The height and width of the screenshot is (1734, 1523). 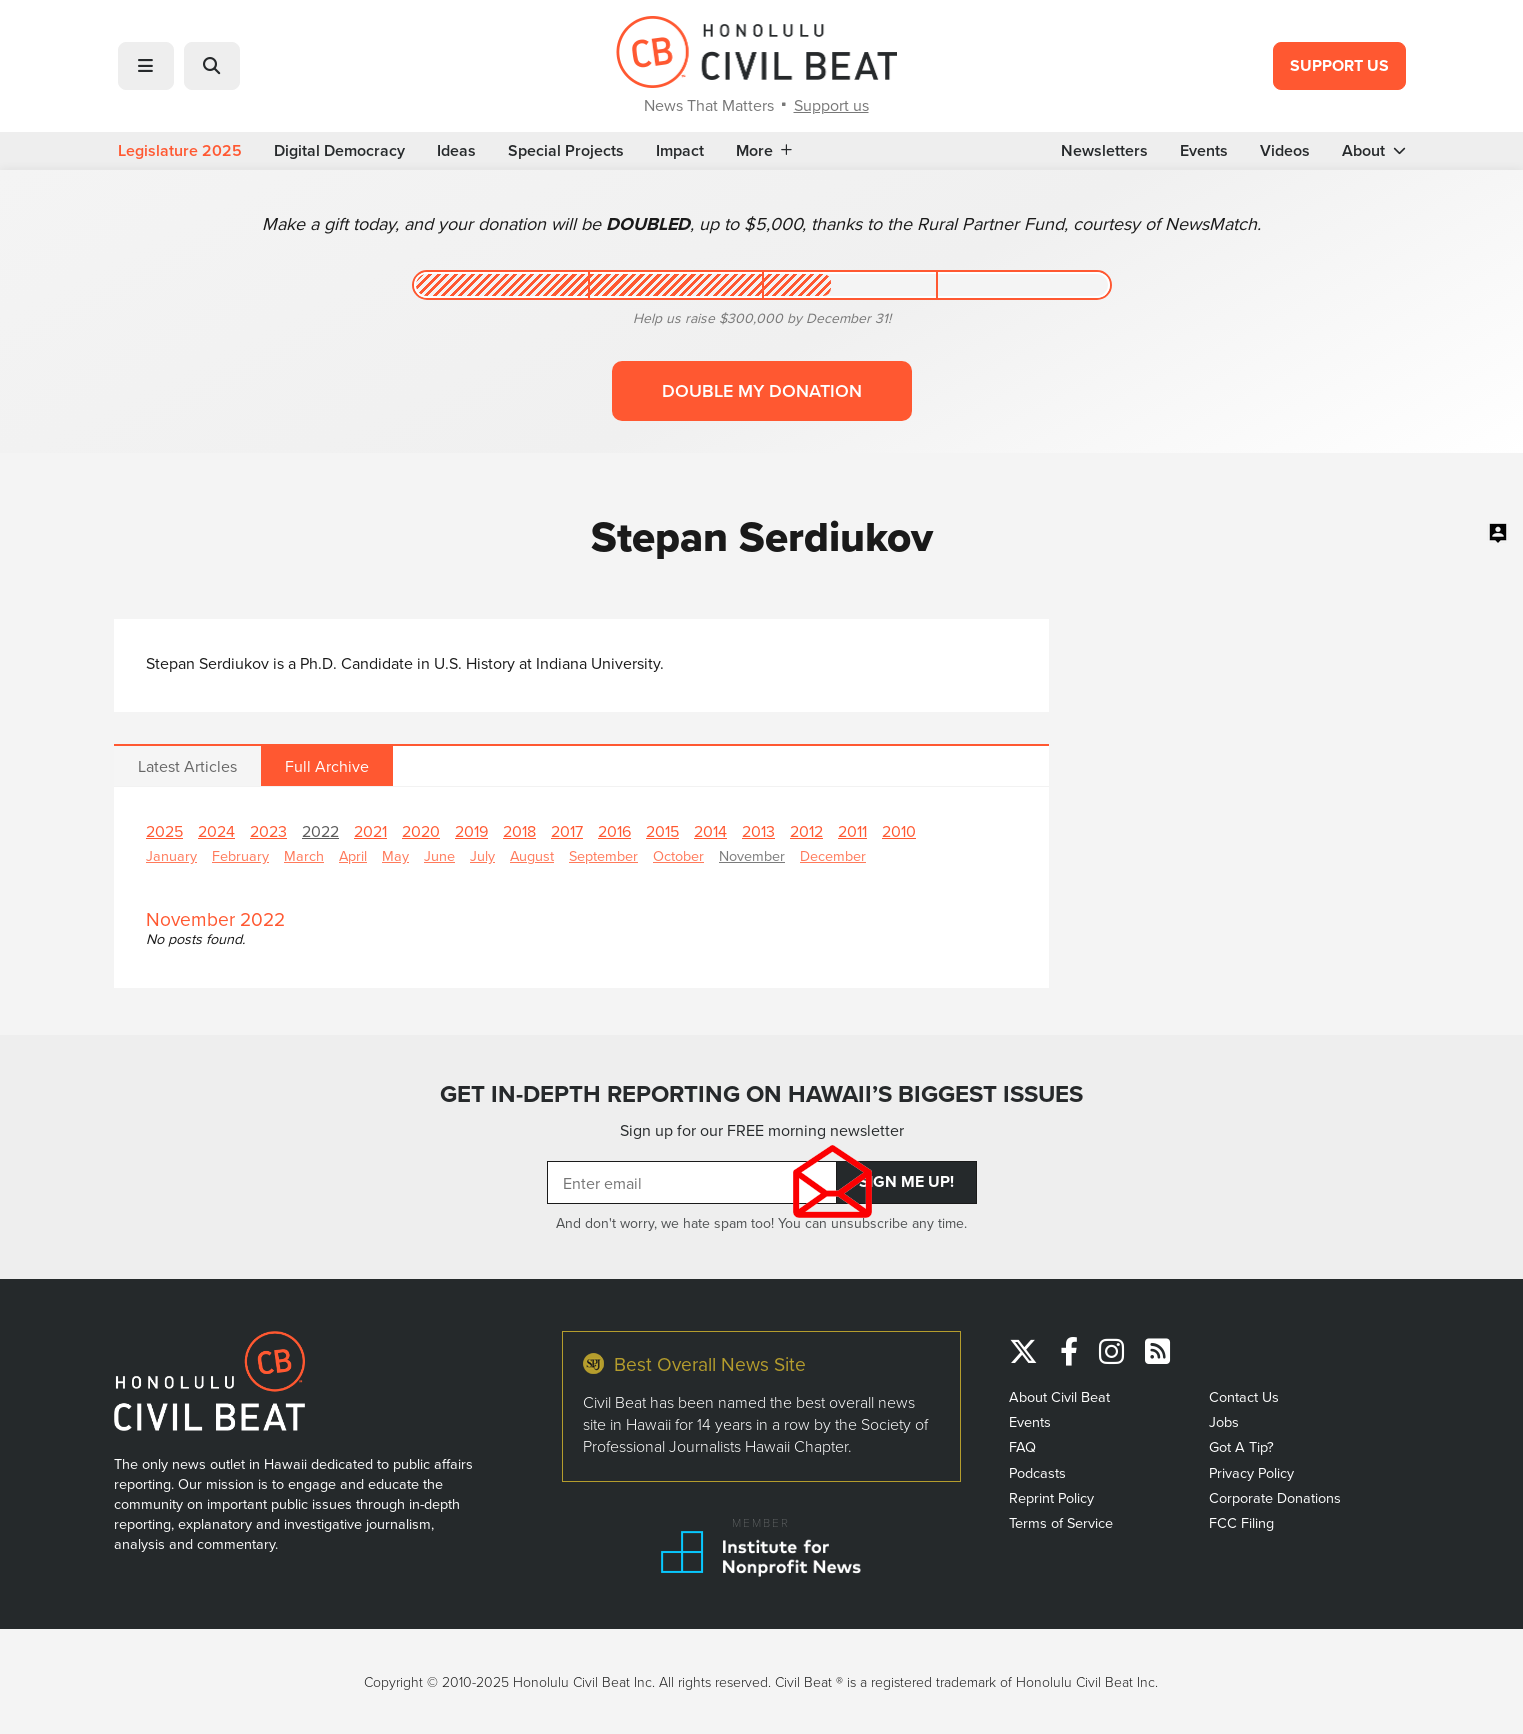 I want to click on view a person's location on the map, so click(x=1498, y=533).